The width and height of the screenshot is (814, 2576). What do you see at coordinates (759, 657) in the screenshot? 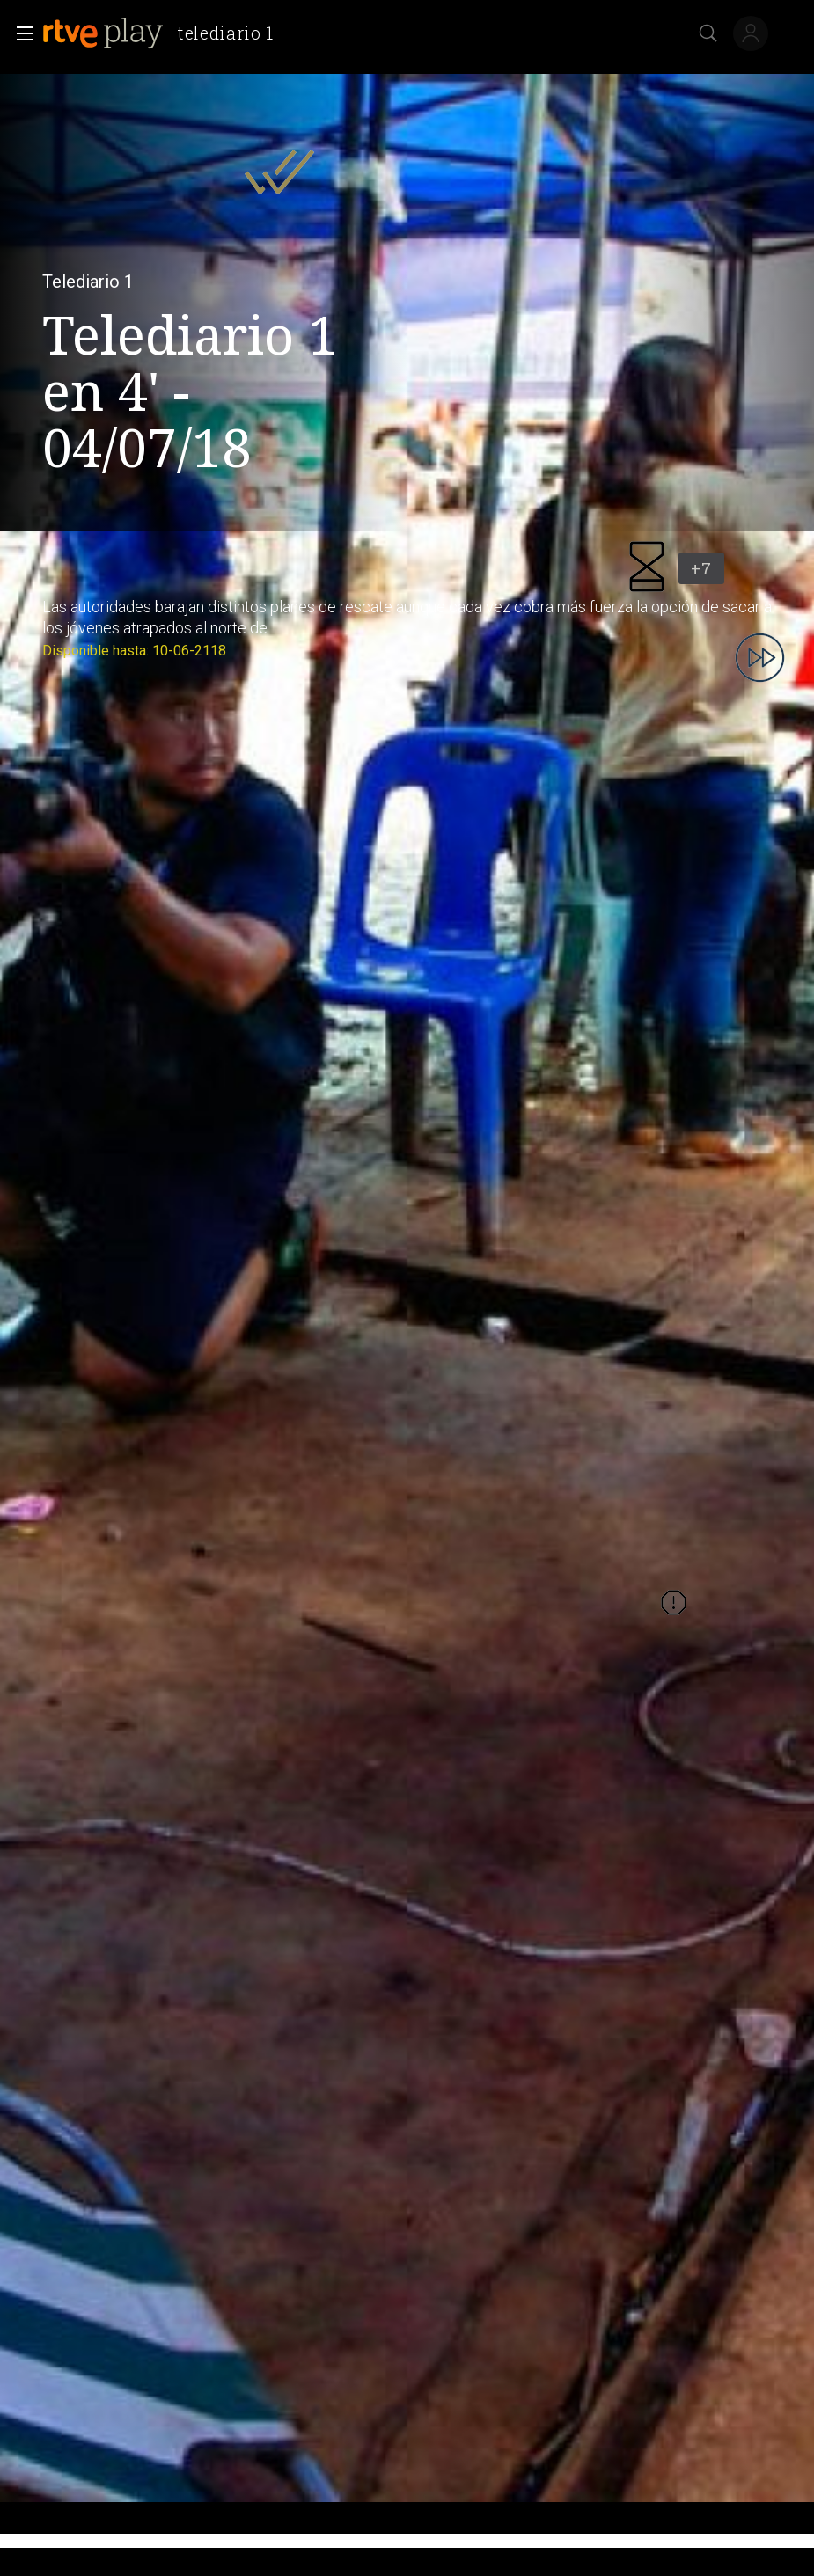
I see `skip forward in media playback` at bounding box center [759, 657].